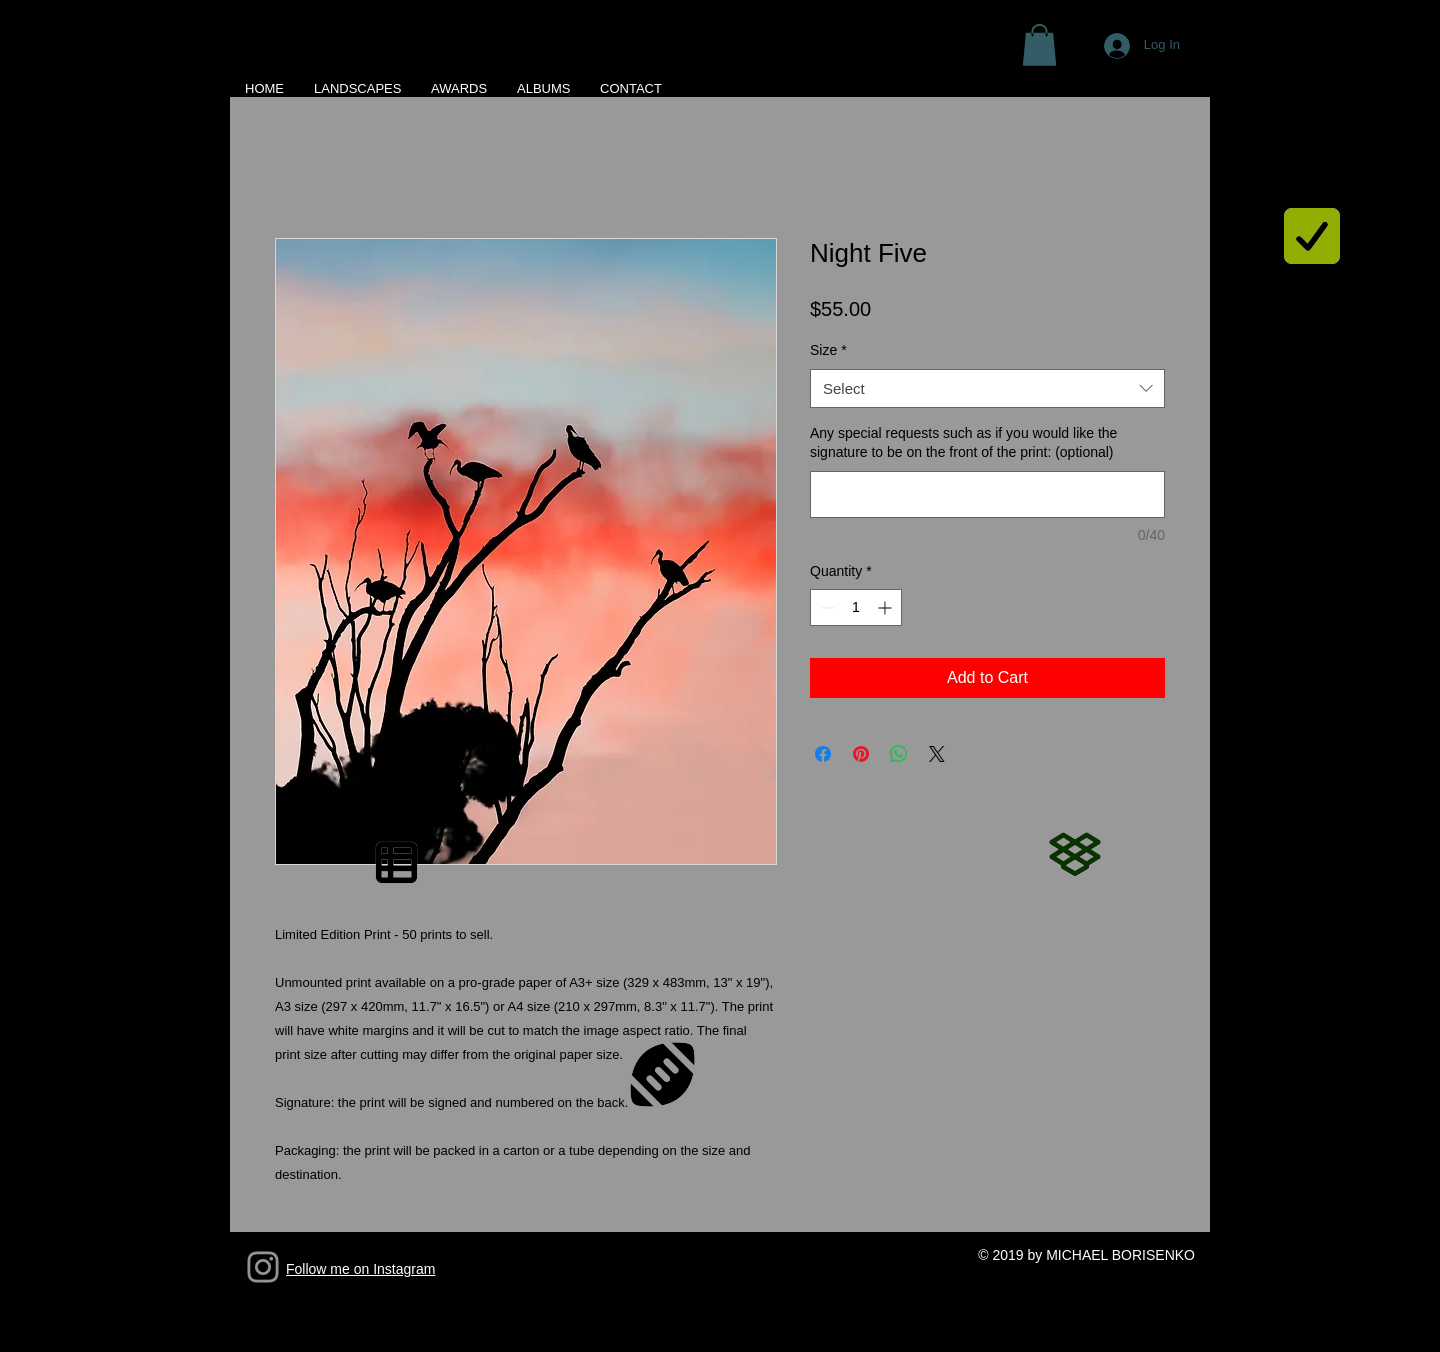 The width and height of the screenshot is (1440, 1352). Describe the element at coordinates (396, 862) in the screenshot. I see `switch to list view` at that location.